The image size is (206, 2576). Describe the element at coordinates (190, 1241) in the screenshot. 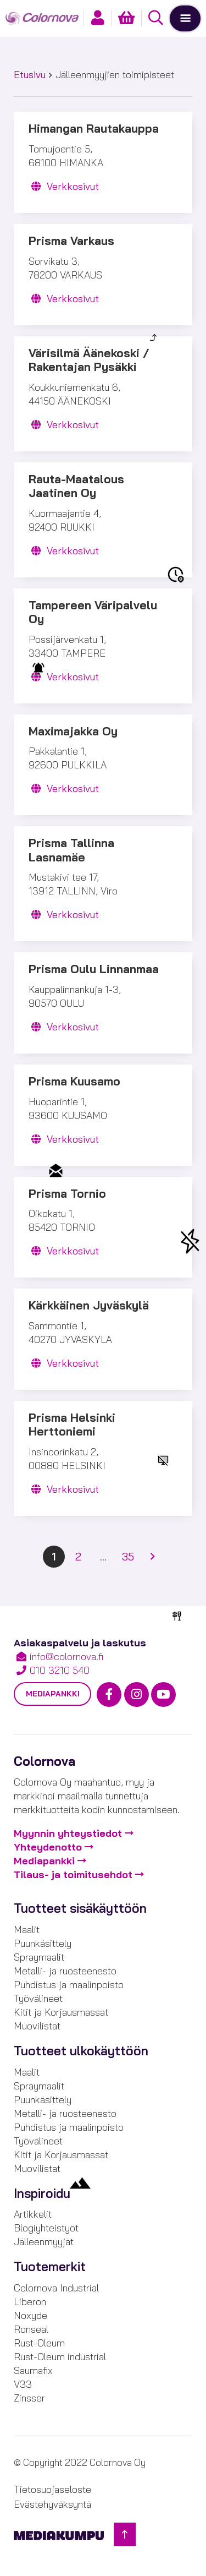

I see `disable flash or lightning mode` at that location.